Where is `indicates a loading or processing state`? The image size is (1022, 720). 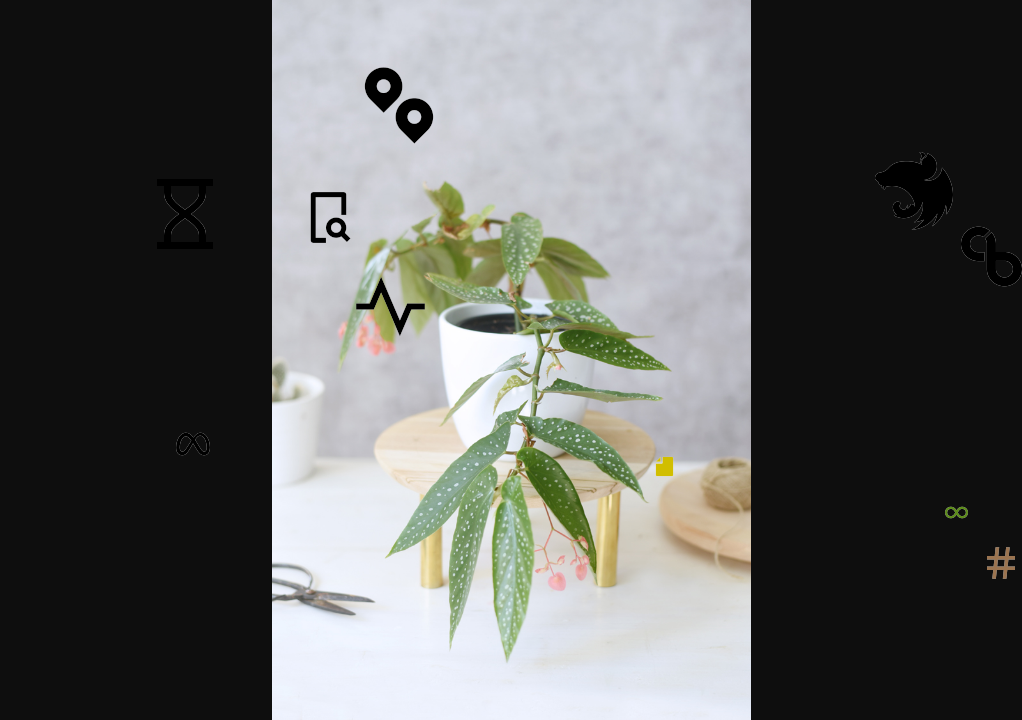
indicates a loading or processing state is located at coordinates (185, 214).